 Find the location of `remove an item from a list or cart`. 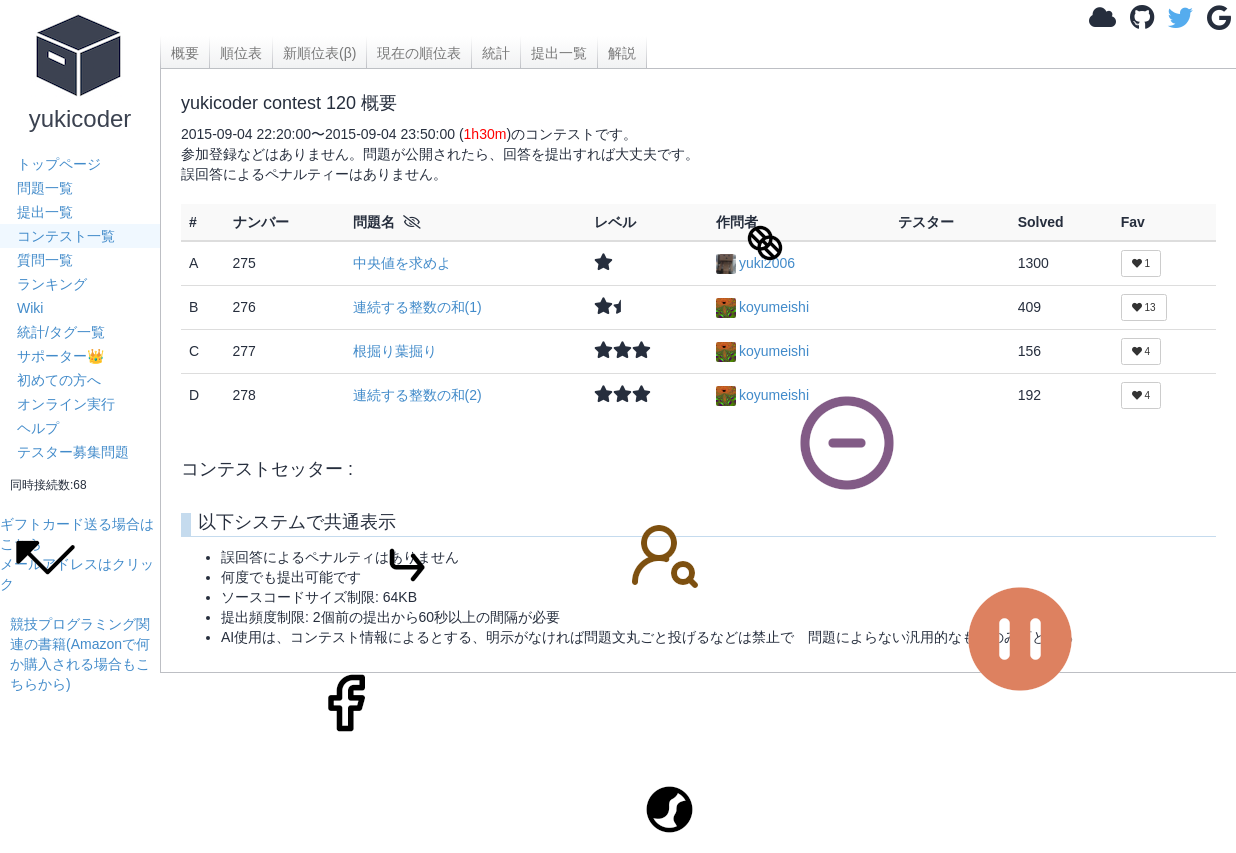

remove an item from a list or cart is located at coordinates (847, 443).